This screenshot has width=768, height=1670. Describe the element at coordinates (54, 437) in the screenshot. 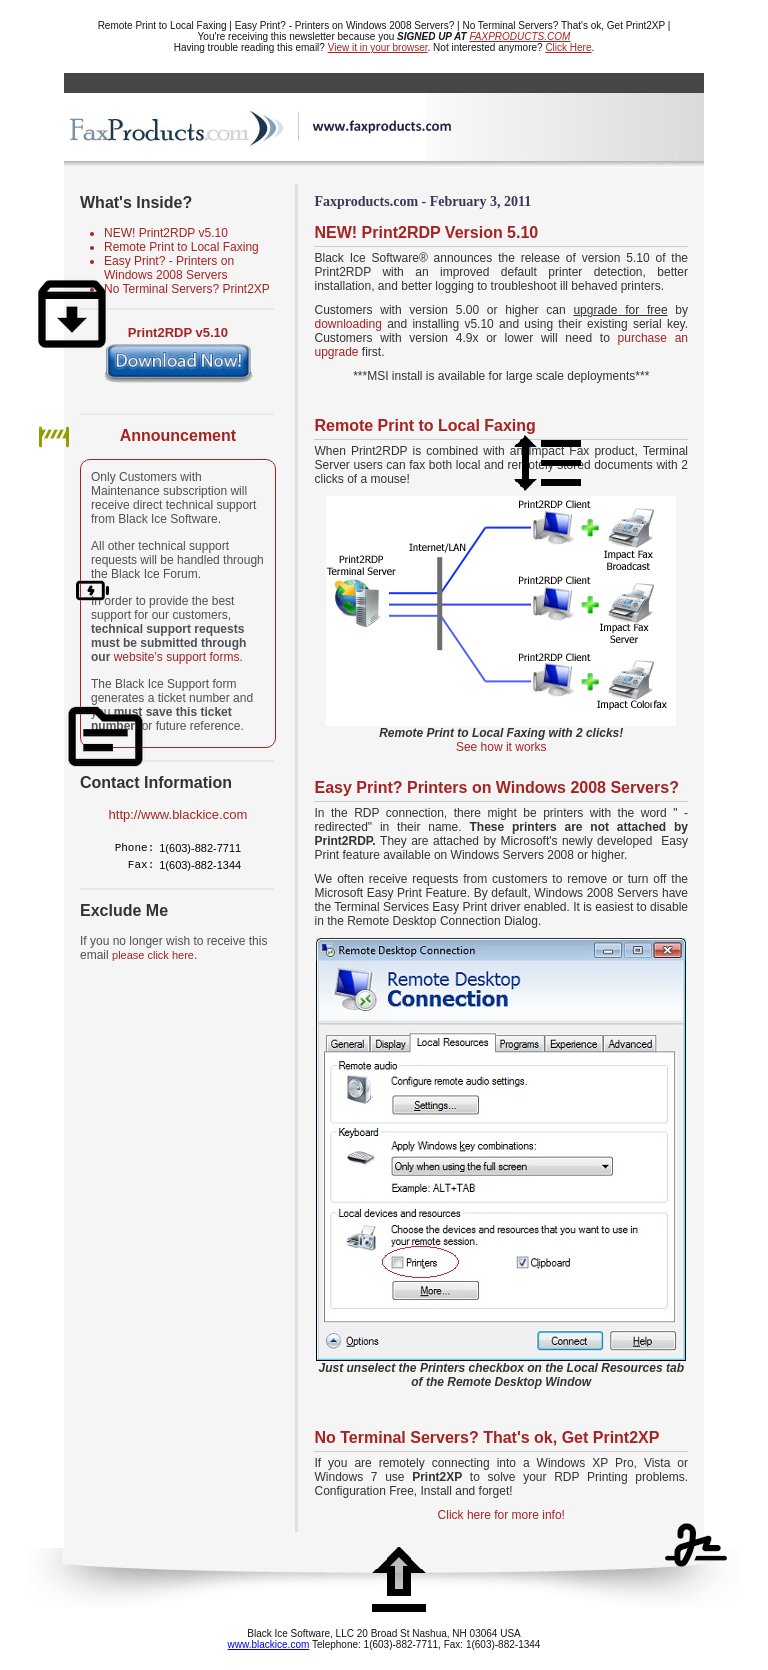

I see `indicates a road closure or blocked route` at that location.